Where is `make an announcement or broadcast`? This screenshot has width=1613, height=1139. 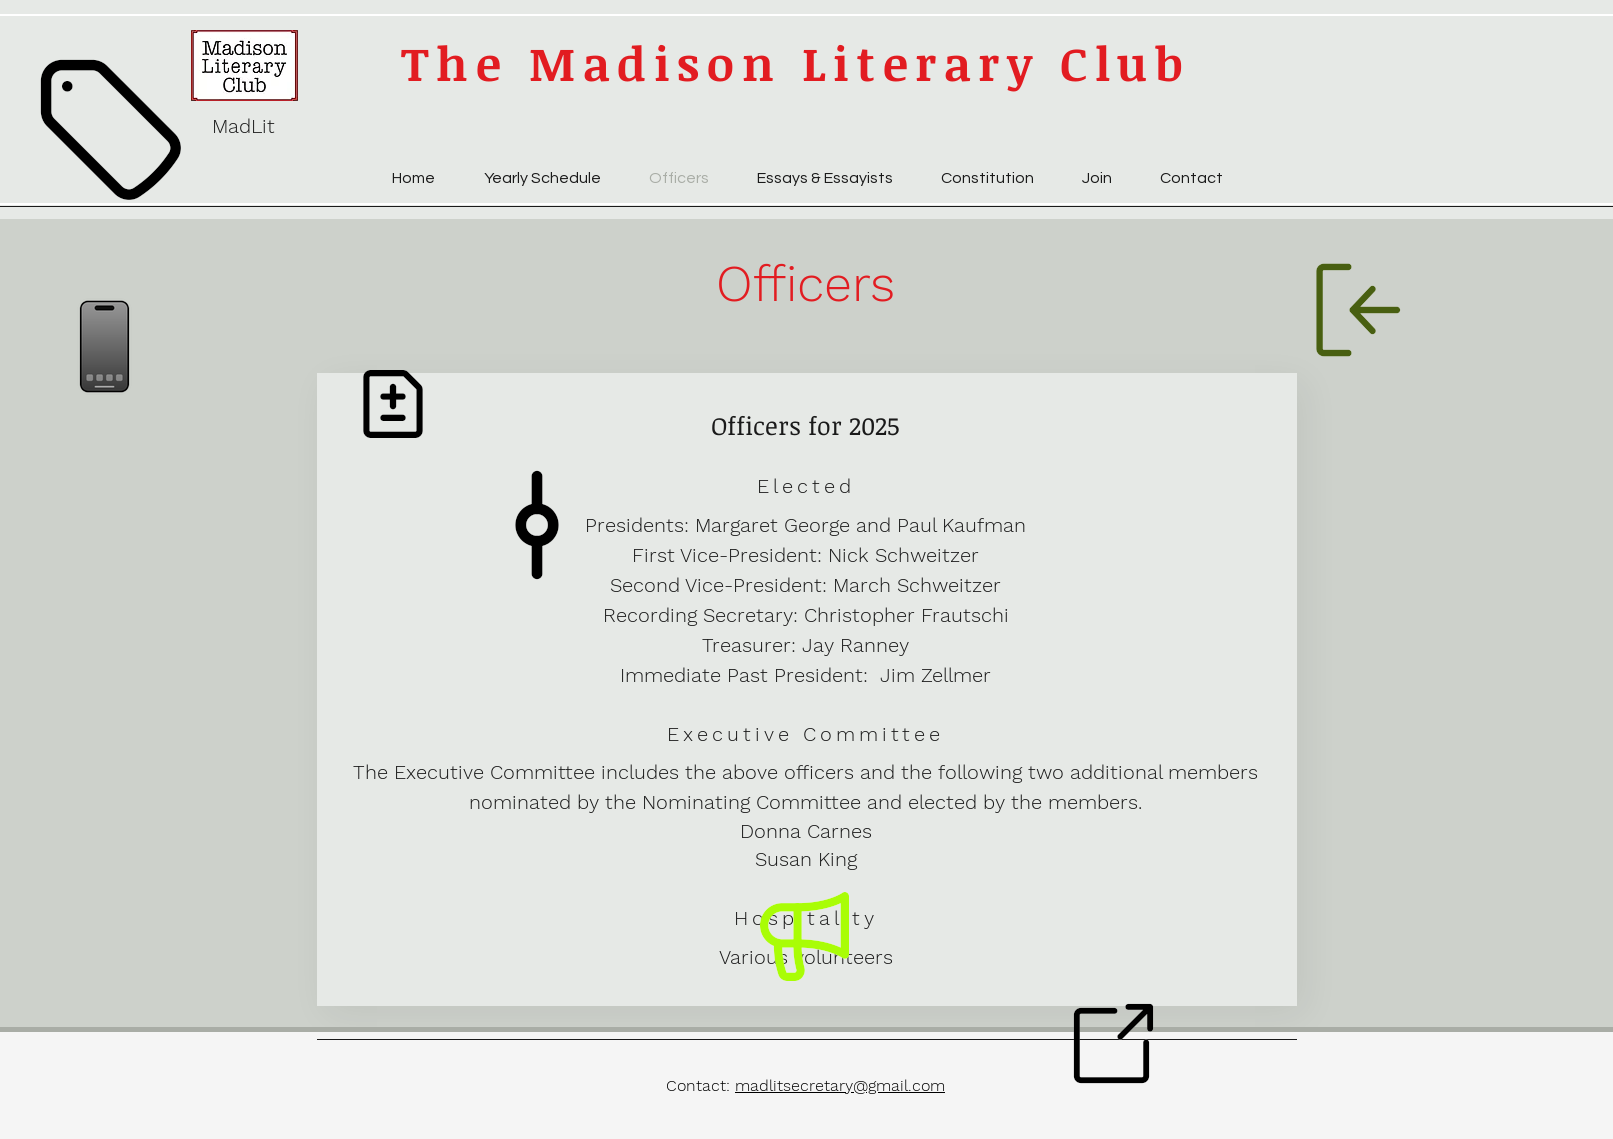 make an announcement or broadcast is located at coordinates (804, 936).